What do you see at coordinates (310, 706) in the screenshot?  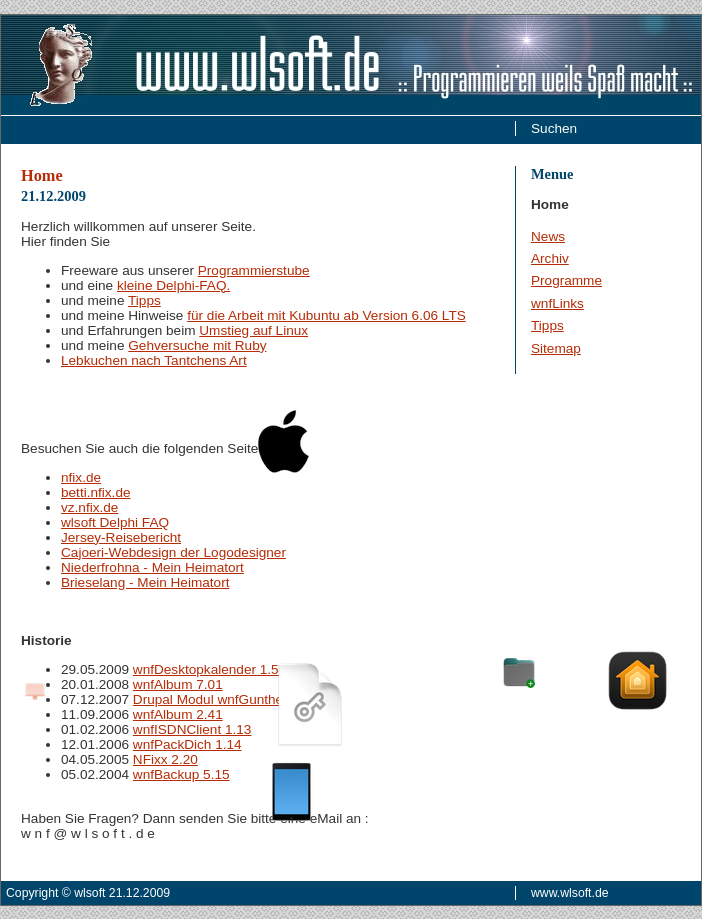 I see `slack authentication or login key` at bounding box center [310, 706].